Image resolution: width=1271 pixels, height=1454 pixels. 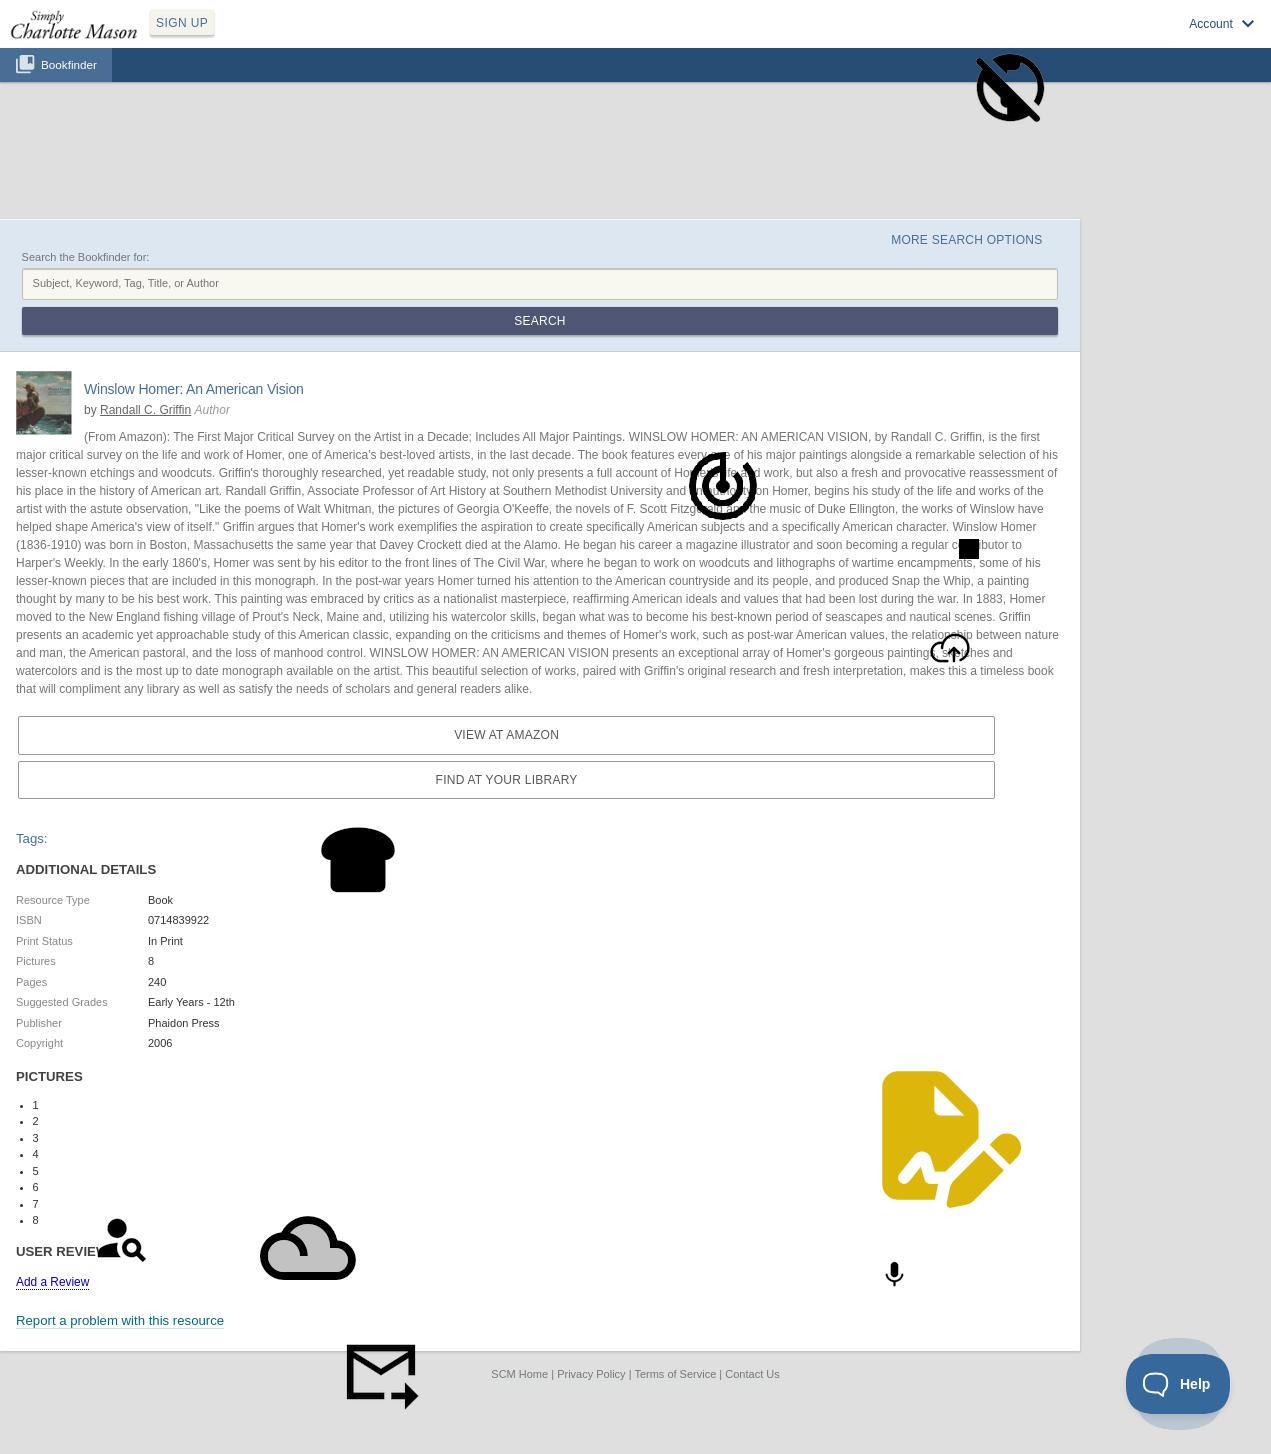 What do you see at coordinates (308, 1248) in the screenshot?
I see `view cloud storage` at bounding box center [308, 1248].